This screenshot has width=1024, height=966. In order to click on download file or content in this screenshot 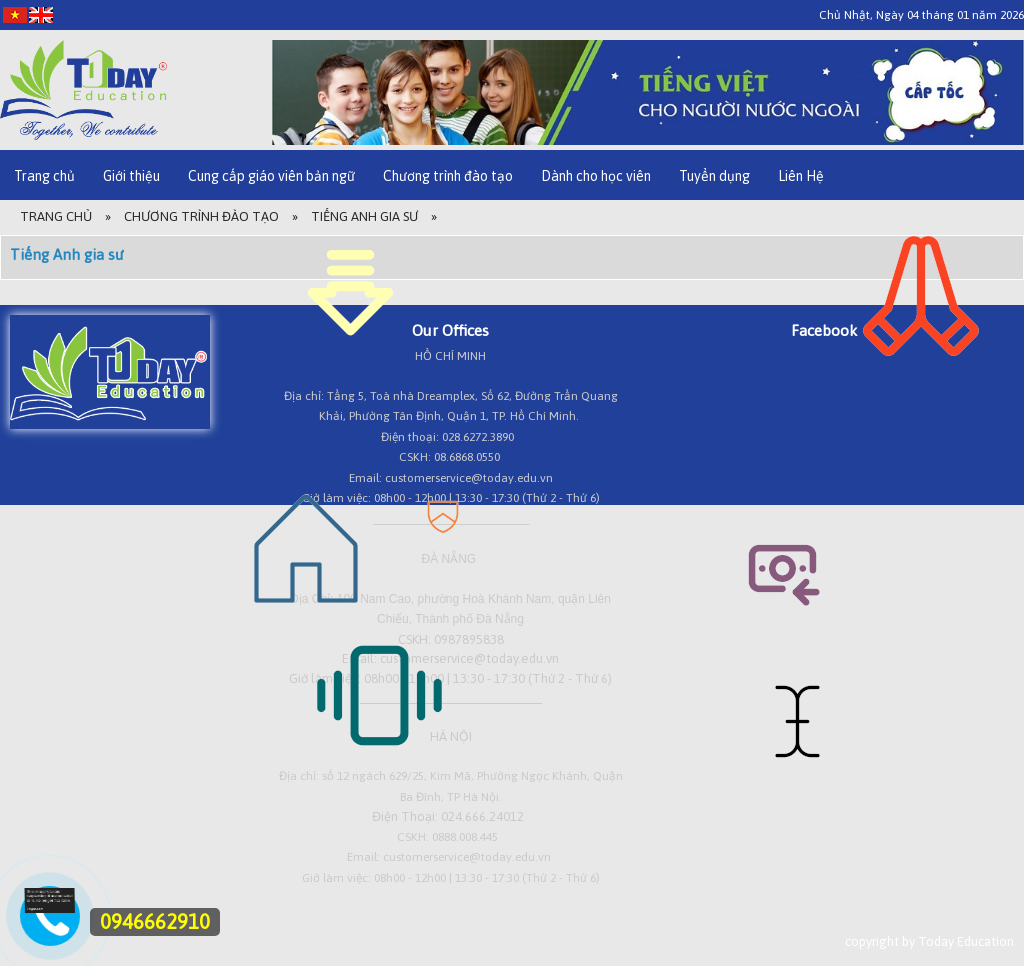, I will do `click(350, 289)`.